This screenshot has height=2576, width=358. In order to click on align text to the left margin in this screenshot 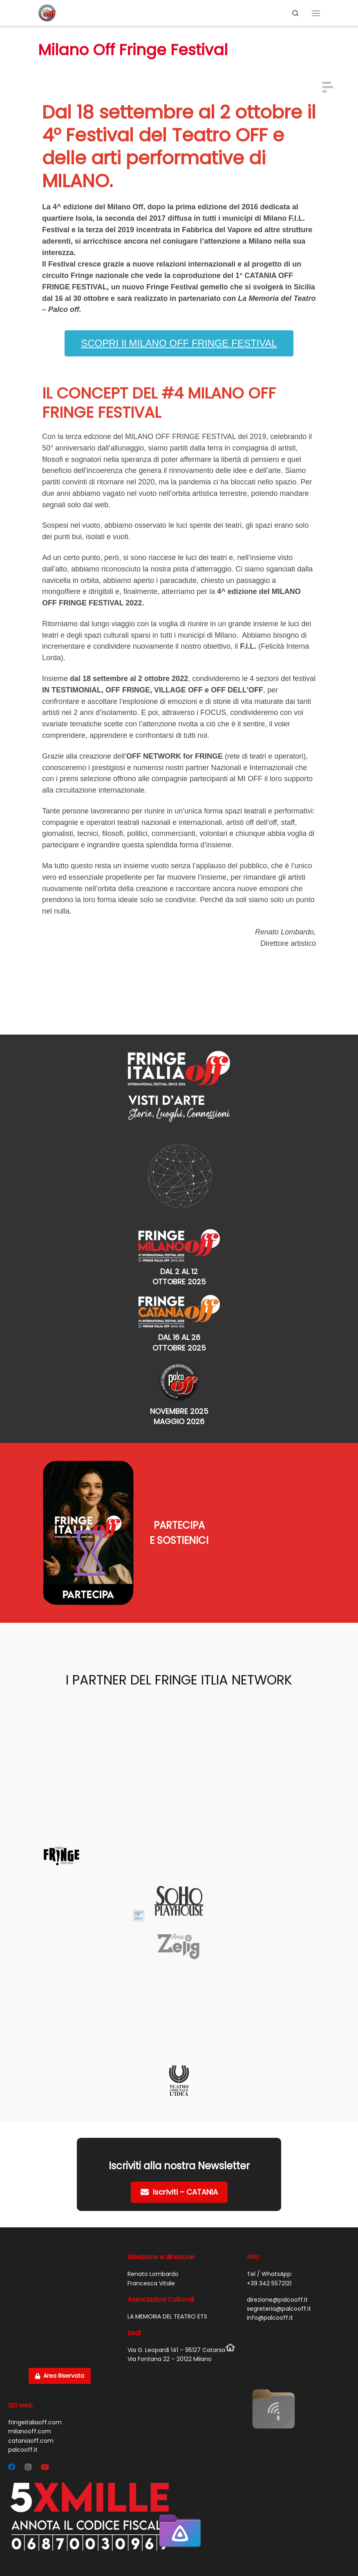, I will do `click(328, 87)`.